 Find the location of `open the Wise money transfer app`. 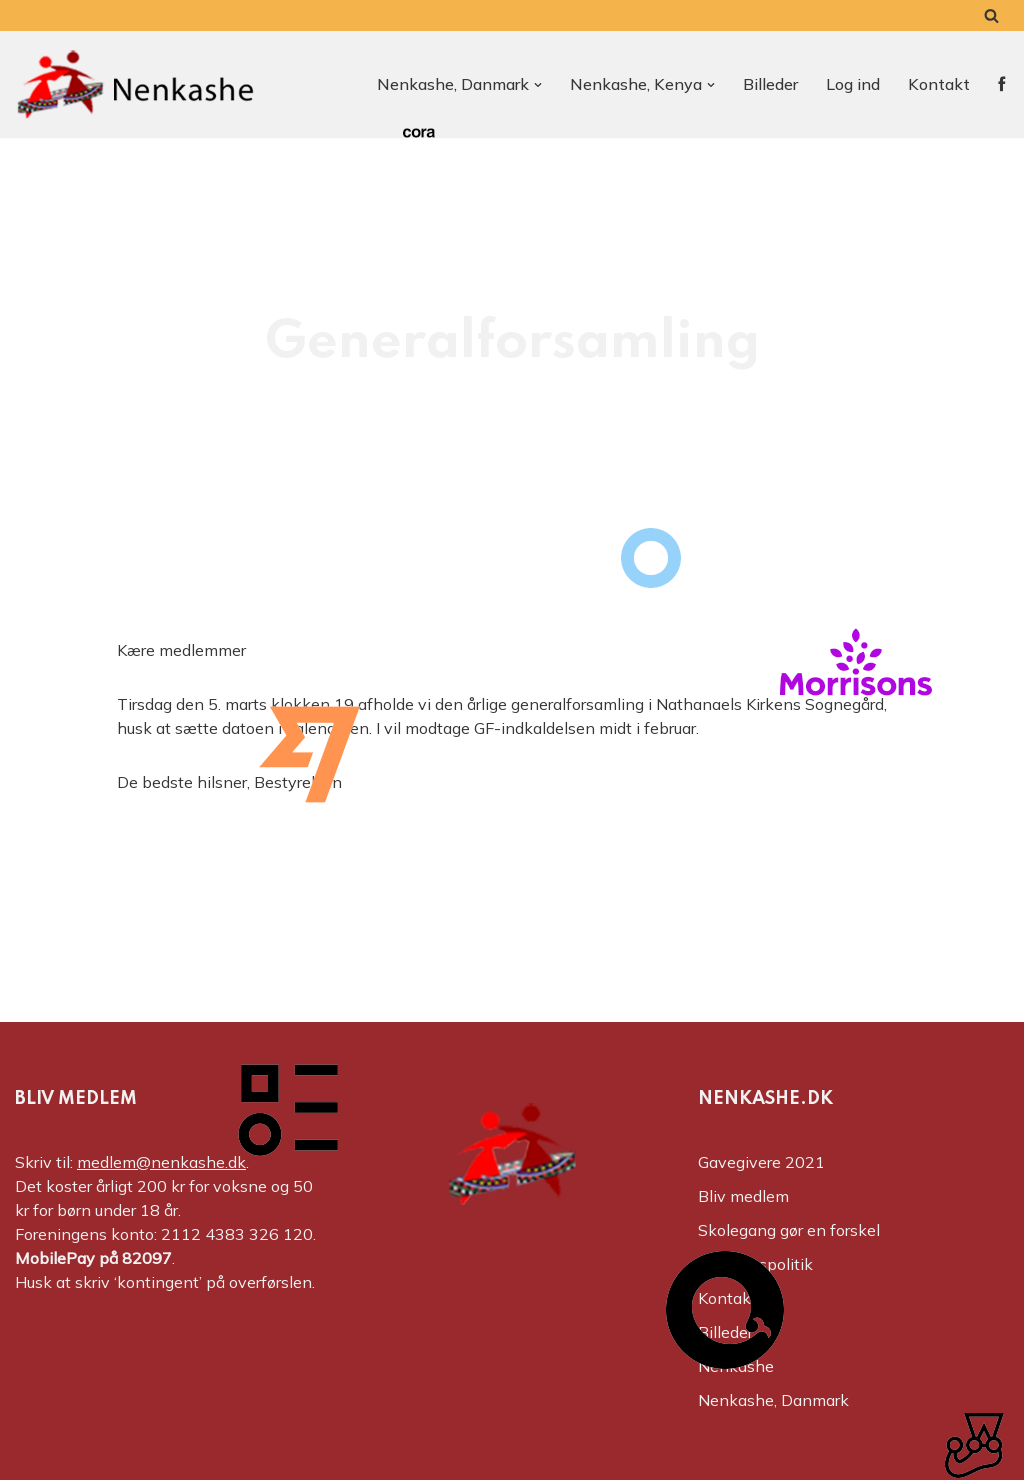

open the Wise money transfer app is located at coordinates (309, 754).